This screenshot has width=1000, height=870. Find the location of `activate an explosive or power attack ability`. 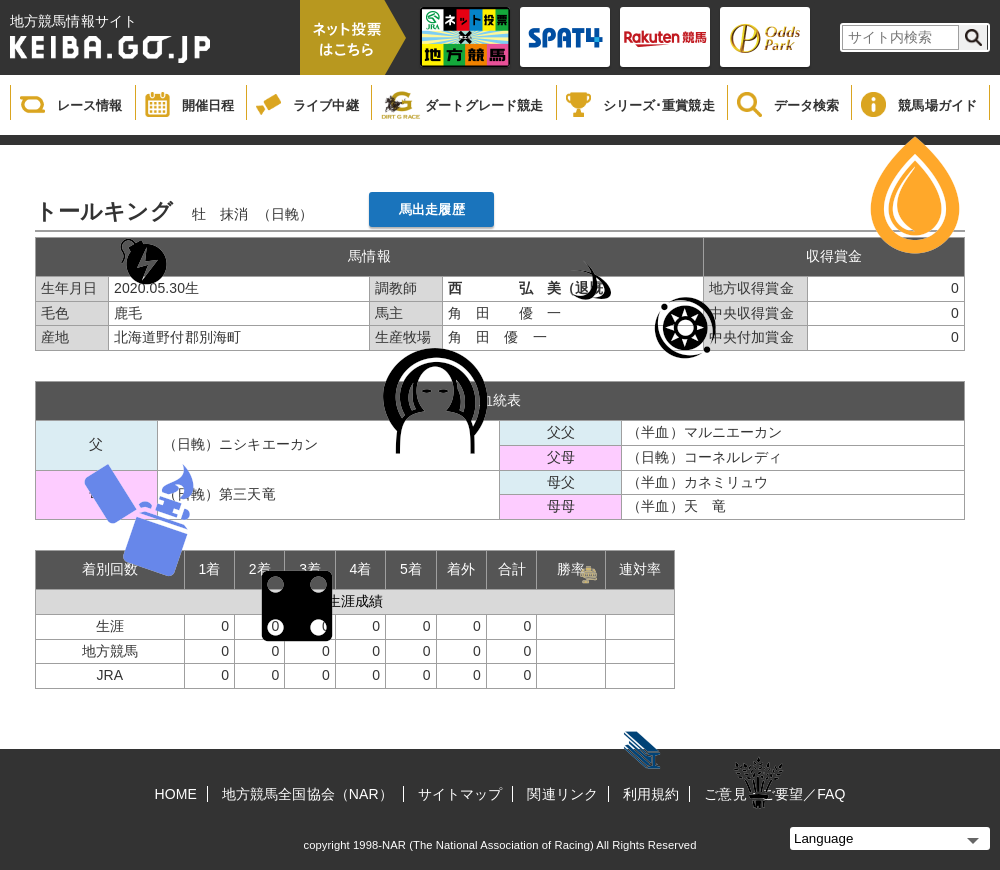

activate an explosive or power attack ability is located at coordinates (143, 261).